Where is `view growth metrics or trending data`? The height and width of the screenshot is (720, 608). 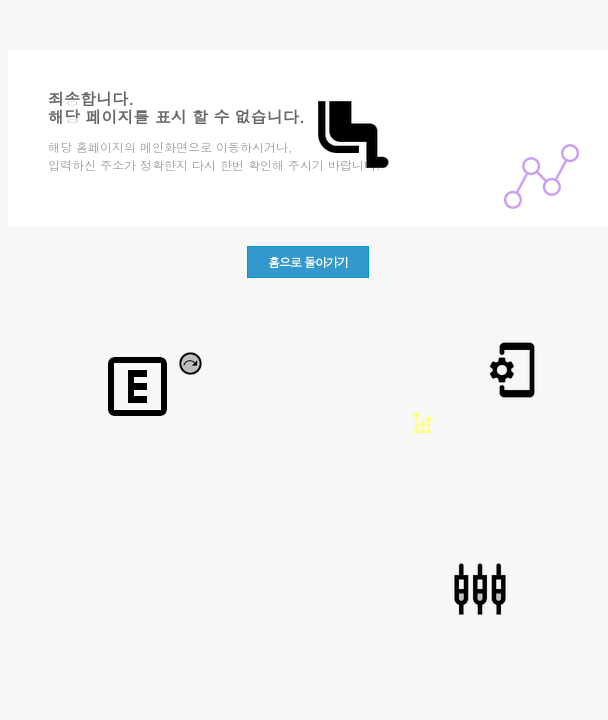
view growth metrics or trending data is located at coordinates (422, 422).